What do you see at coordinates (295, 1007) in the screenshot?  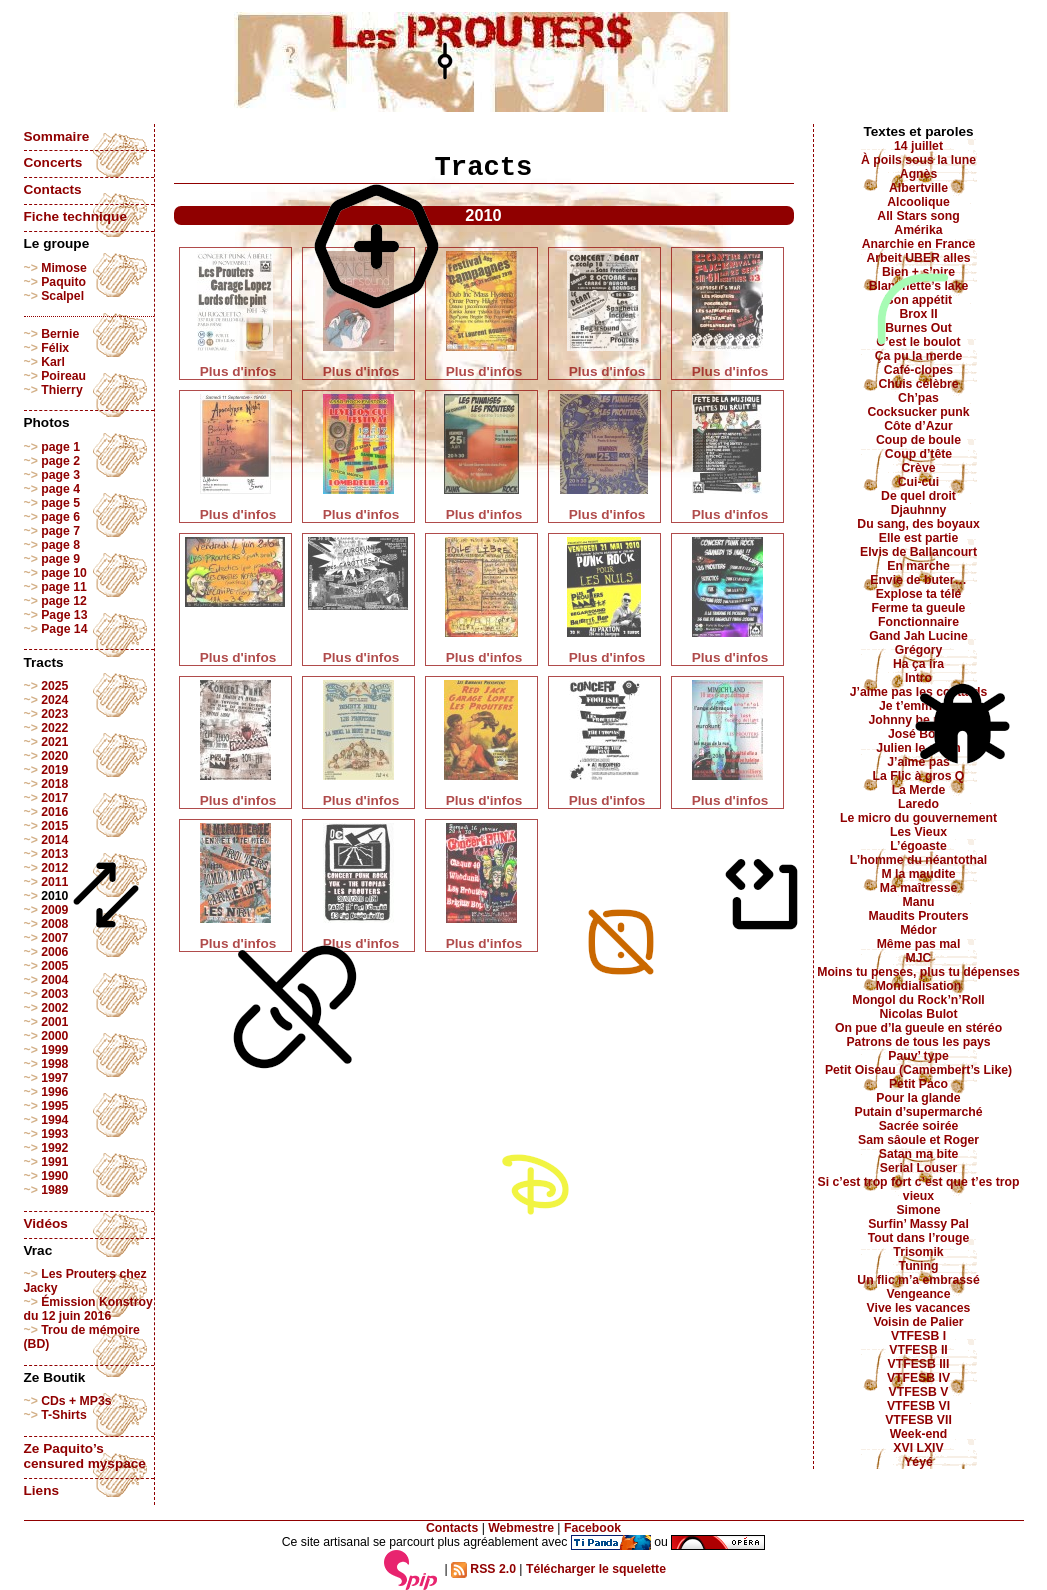 I see `unlink or disconnect a shared link` at bounding box center [295, 1007].